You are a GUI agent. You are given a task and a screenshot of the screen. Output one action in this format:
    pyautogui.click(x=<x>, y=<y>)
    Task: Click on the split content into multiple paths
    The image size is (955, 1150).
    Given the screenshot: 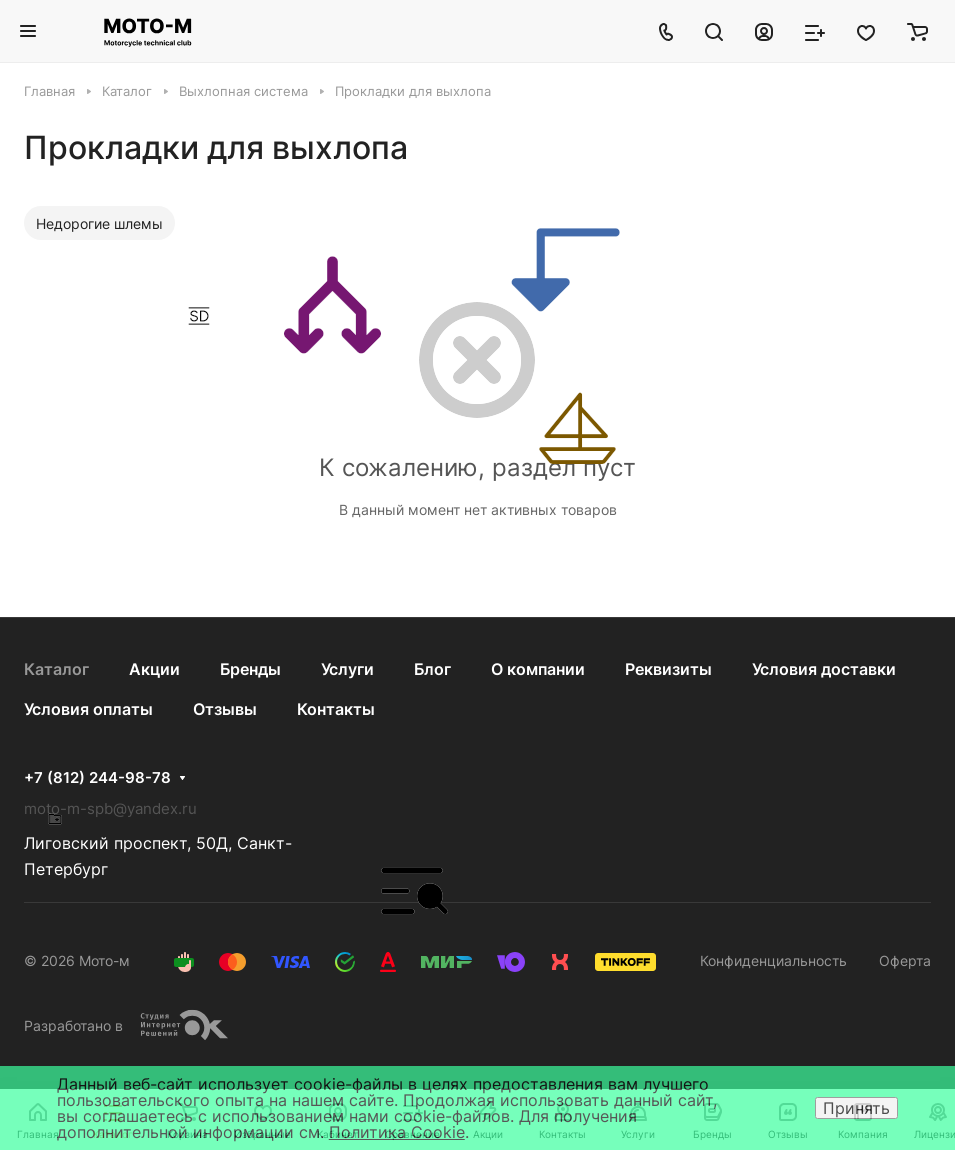 What is the action you would take?
    pyautogui.click(x=332, y=308)
    